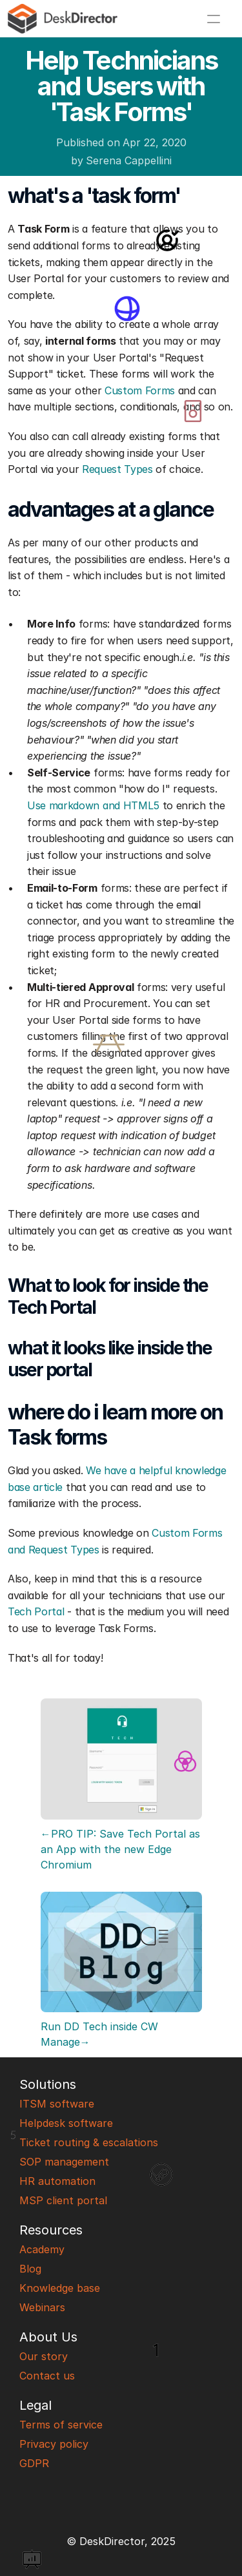  I want to click on open steam gaming platform, so click(161, 2175).